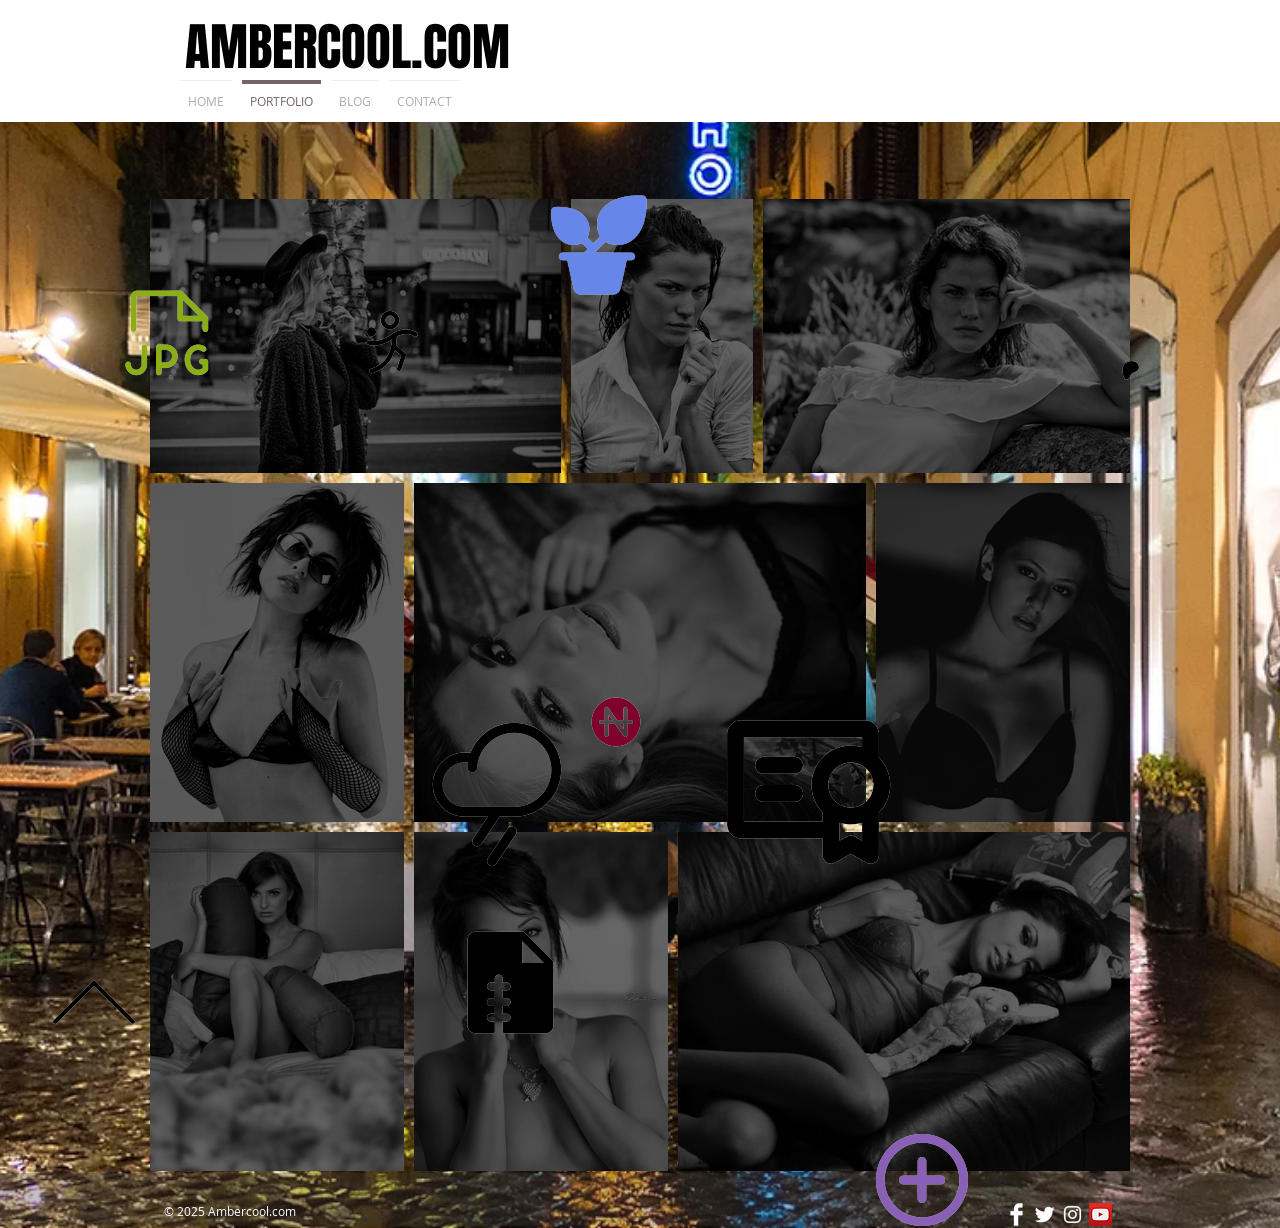  Describe the element at coordinates (94, 1026) in the screenshot. I see `collapse or minimize a section` at that location.